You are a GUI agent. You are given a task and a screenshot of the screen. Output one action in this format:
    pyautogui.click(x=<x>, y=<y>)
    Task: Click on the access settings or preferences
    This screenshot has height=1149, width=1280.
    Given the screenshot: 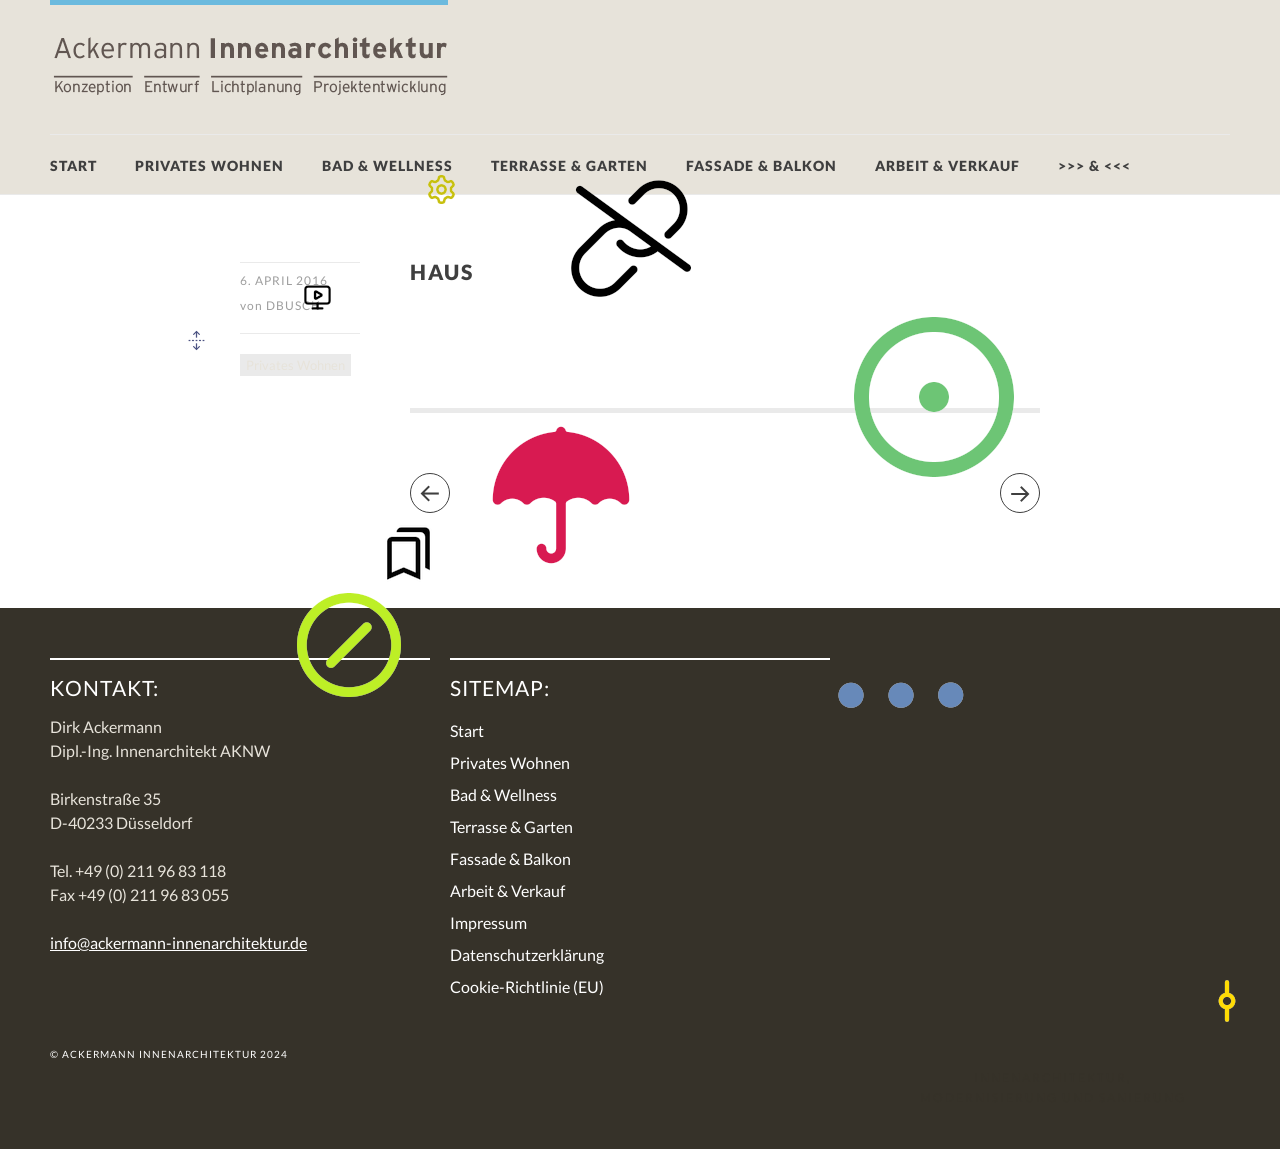 What is the action you would take?
    pyautogui.click(x=441, y=189)
    